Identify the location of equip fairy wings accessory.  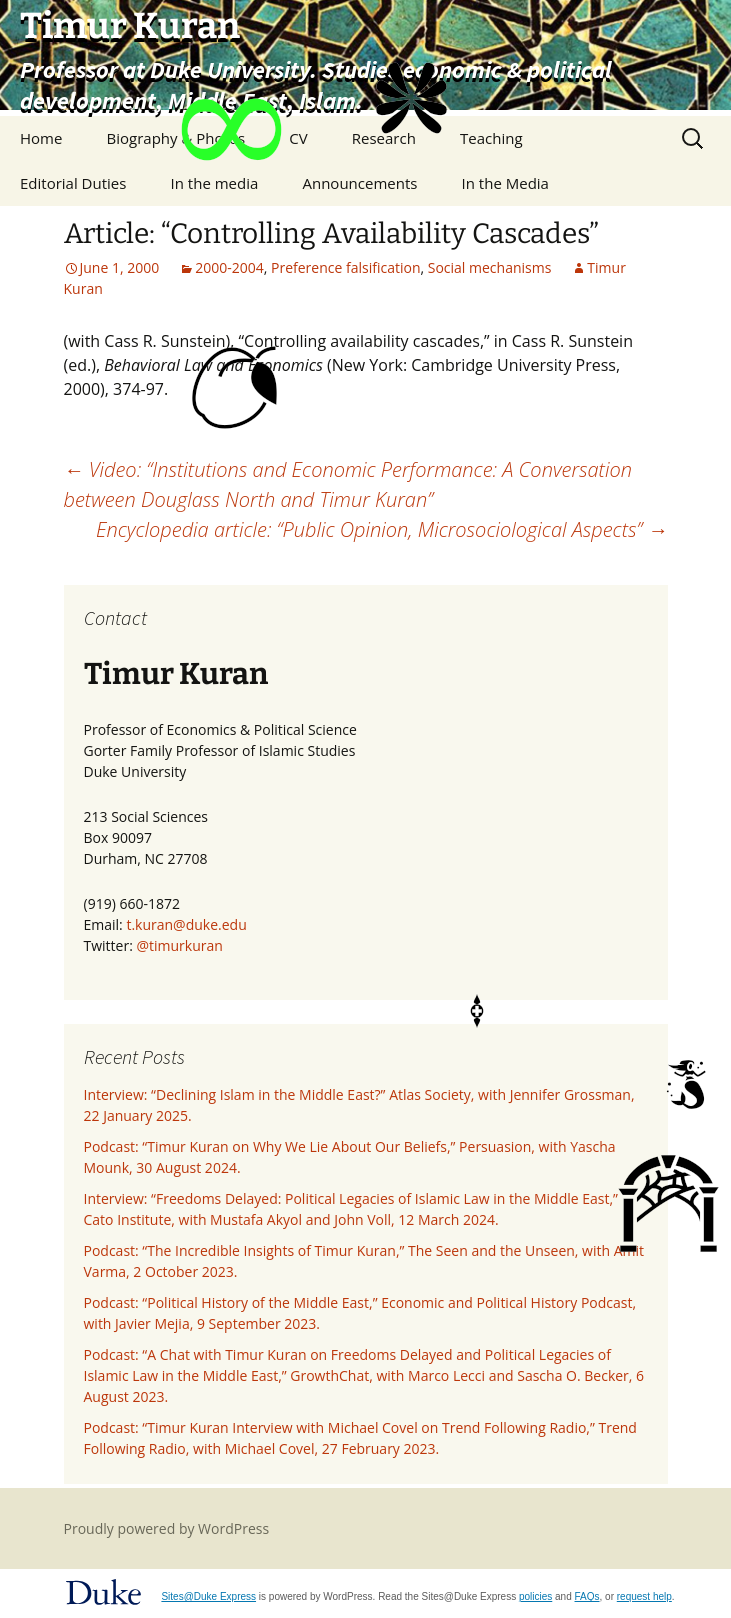
(411, 97).